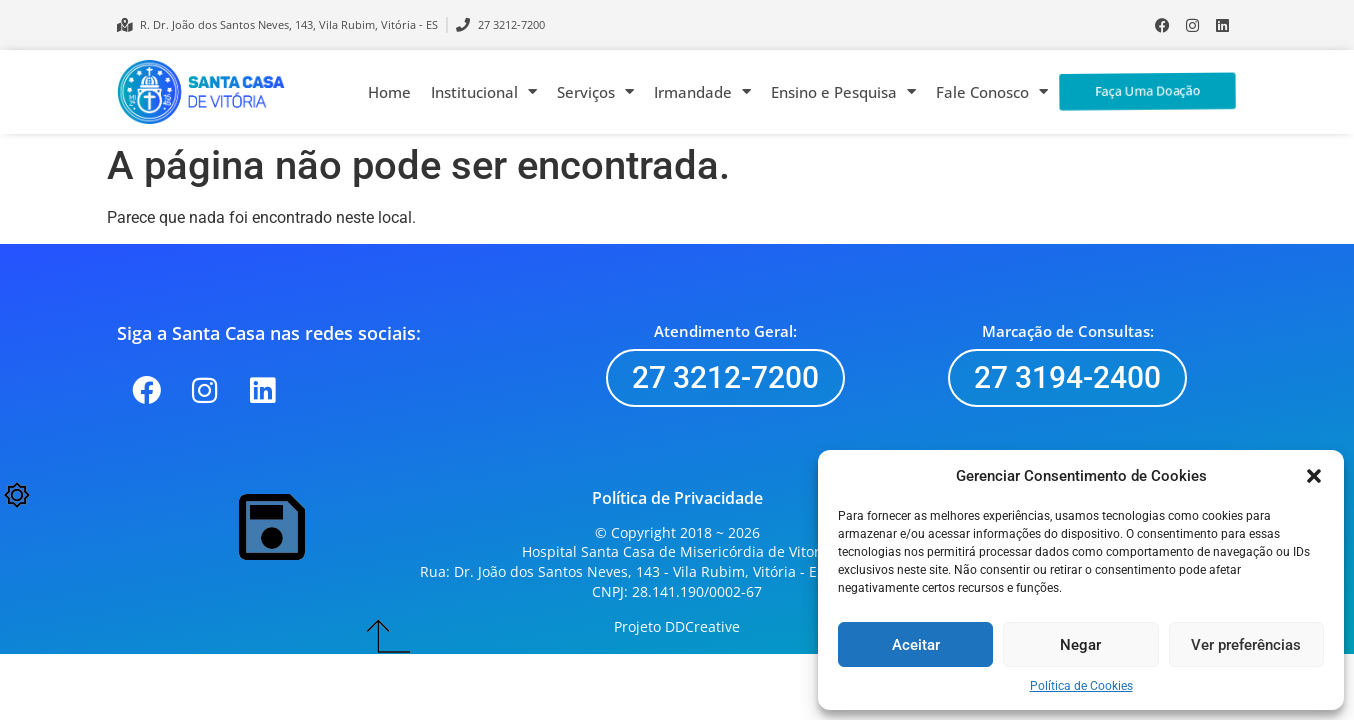 This screenshot has width=1354, height=720. Describe the element at coordinates (272, 527) in the screenshot. I see `save current file or document` at that location.